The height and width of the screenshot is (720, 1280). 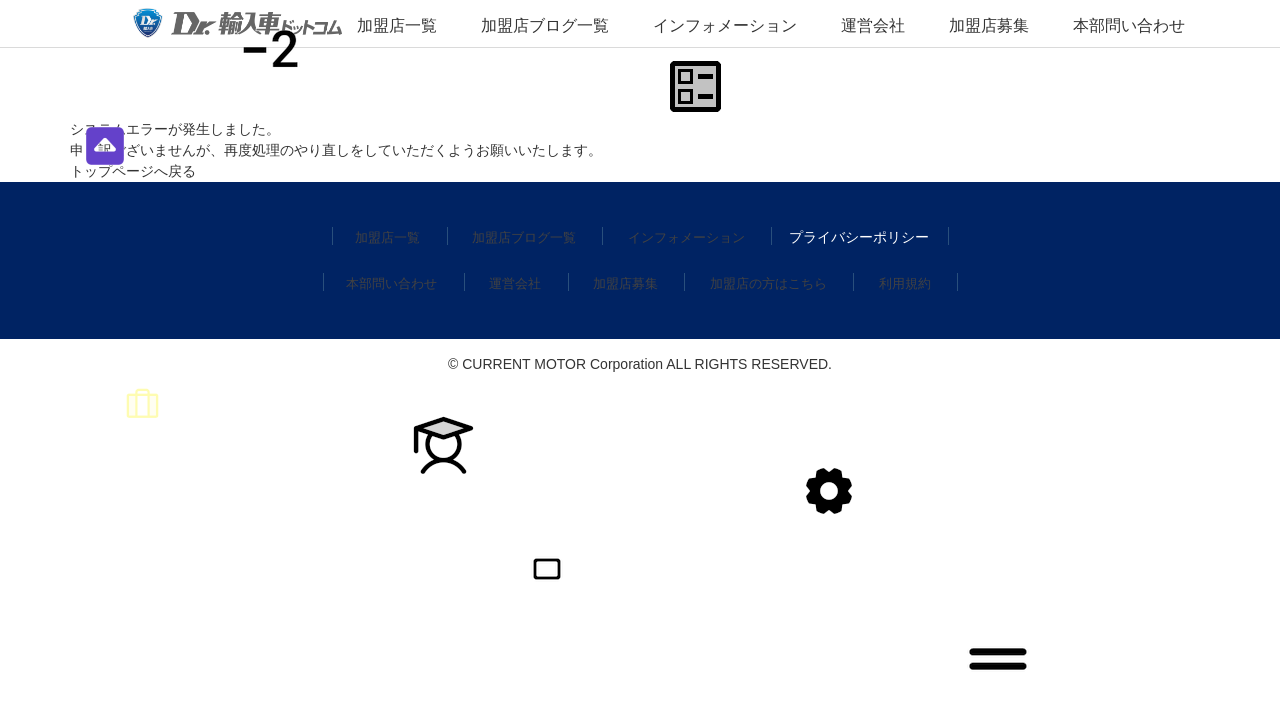 What do you see at coordinates (272, 50) in the screenshot?
I see `decrease exposure by 2 stops in photo editing` at bounding box center [272, 50].